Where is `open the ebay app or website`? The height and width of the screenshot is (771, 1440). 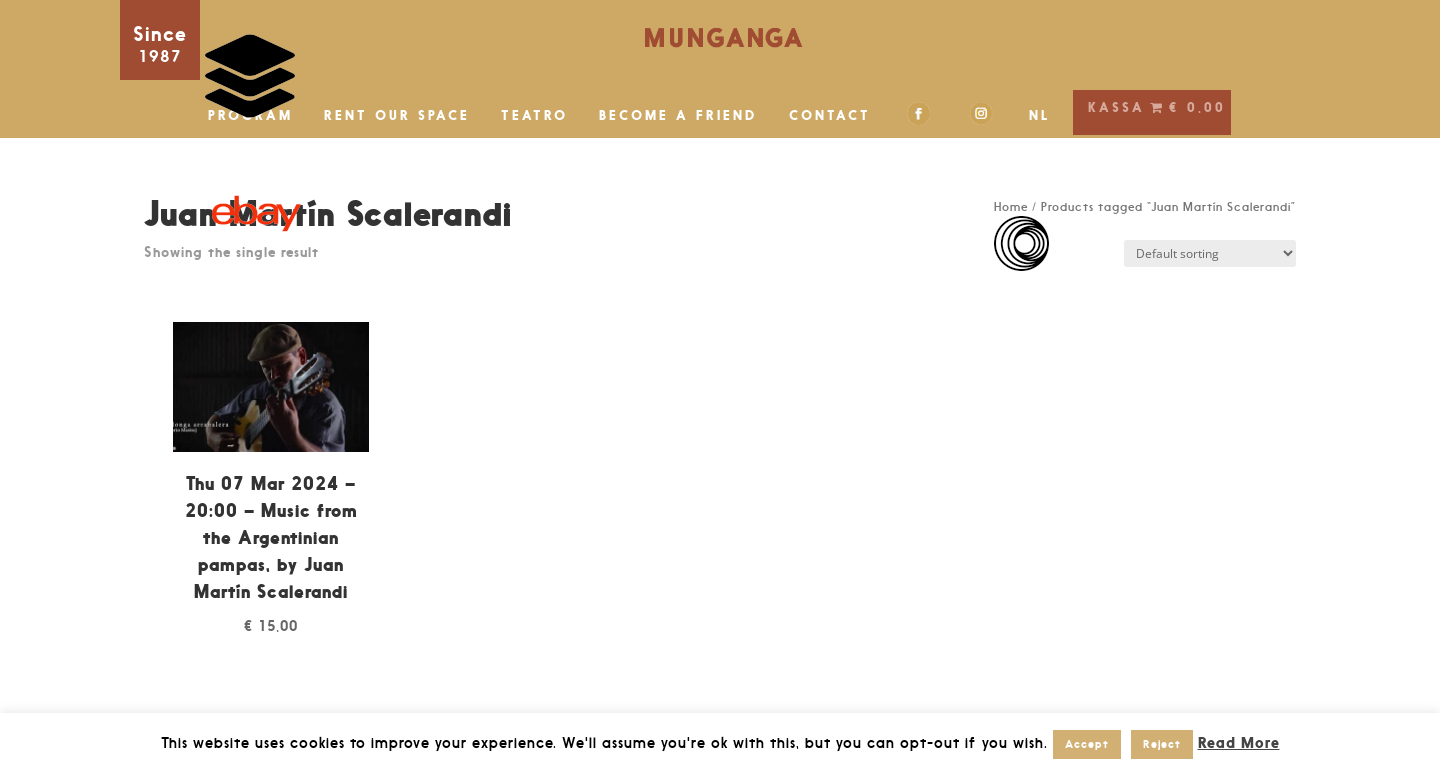
open the ebay app or website is located at coordinates (256, 213).